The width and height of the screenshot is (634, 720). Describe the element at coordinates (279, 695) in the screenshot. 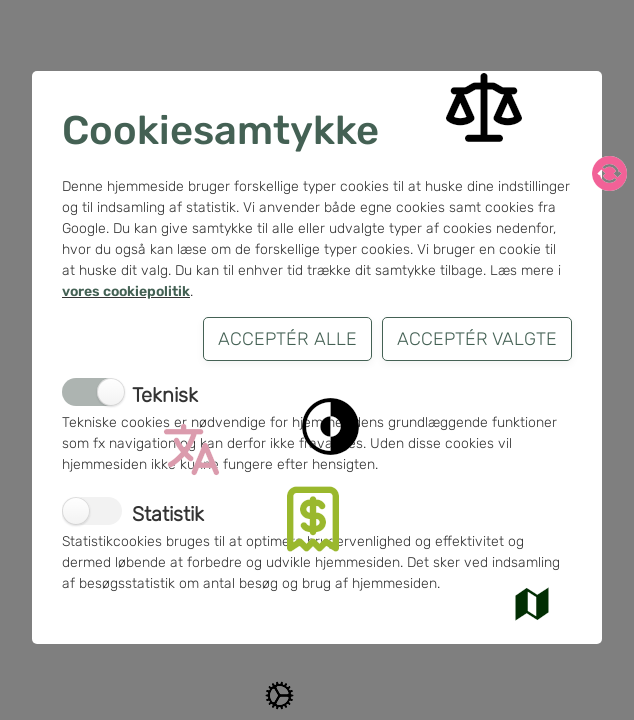

I see `access settings` at that location.